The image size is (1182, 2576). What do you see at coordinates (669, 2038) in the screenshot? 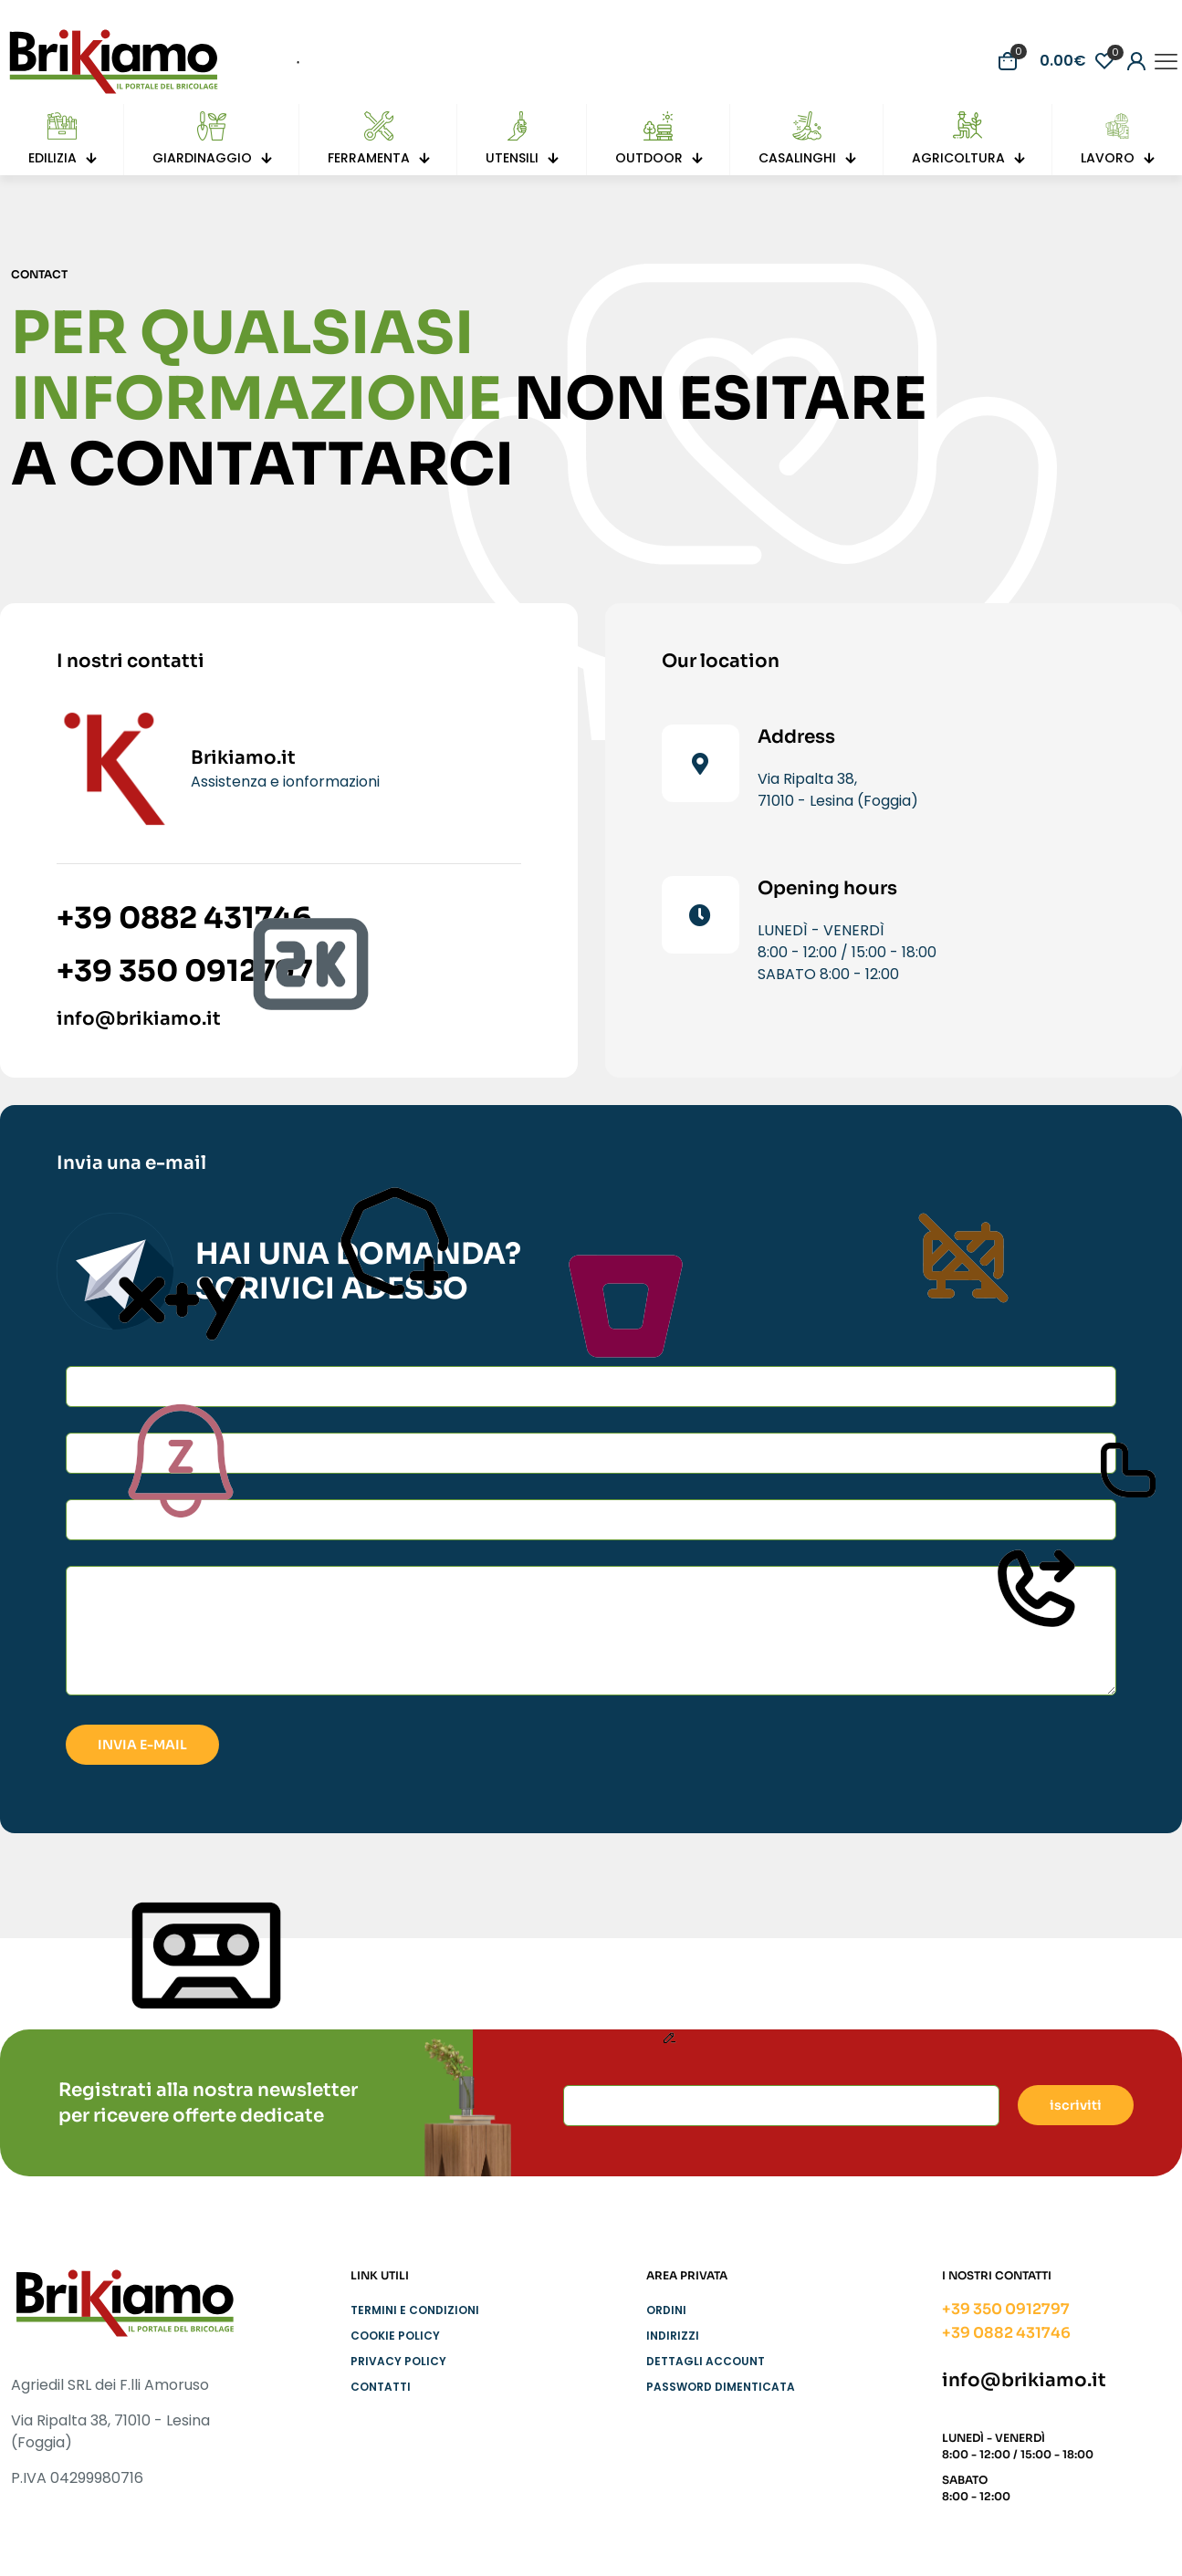
I see `remove editing capabilities` at bounding box center [669, 2038].